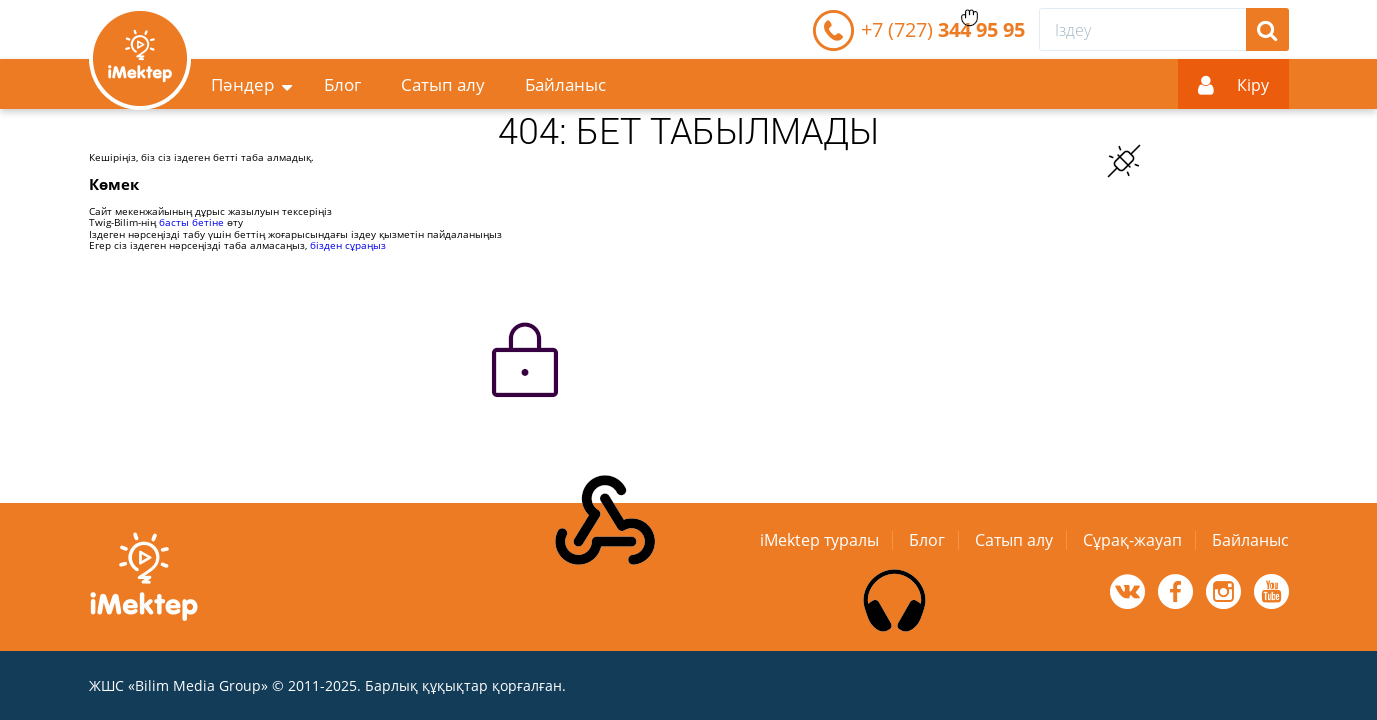 This screenshot has height=720, width=1377. I want to click on indicates an active connection established, so click(1124, 161).